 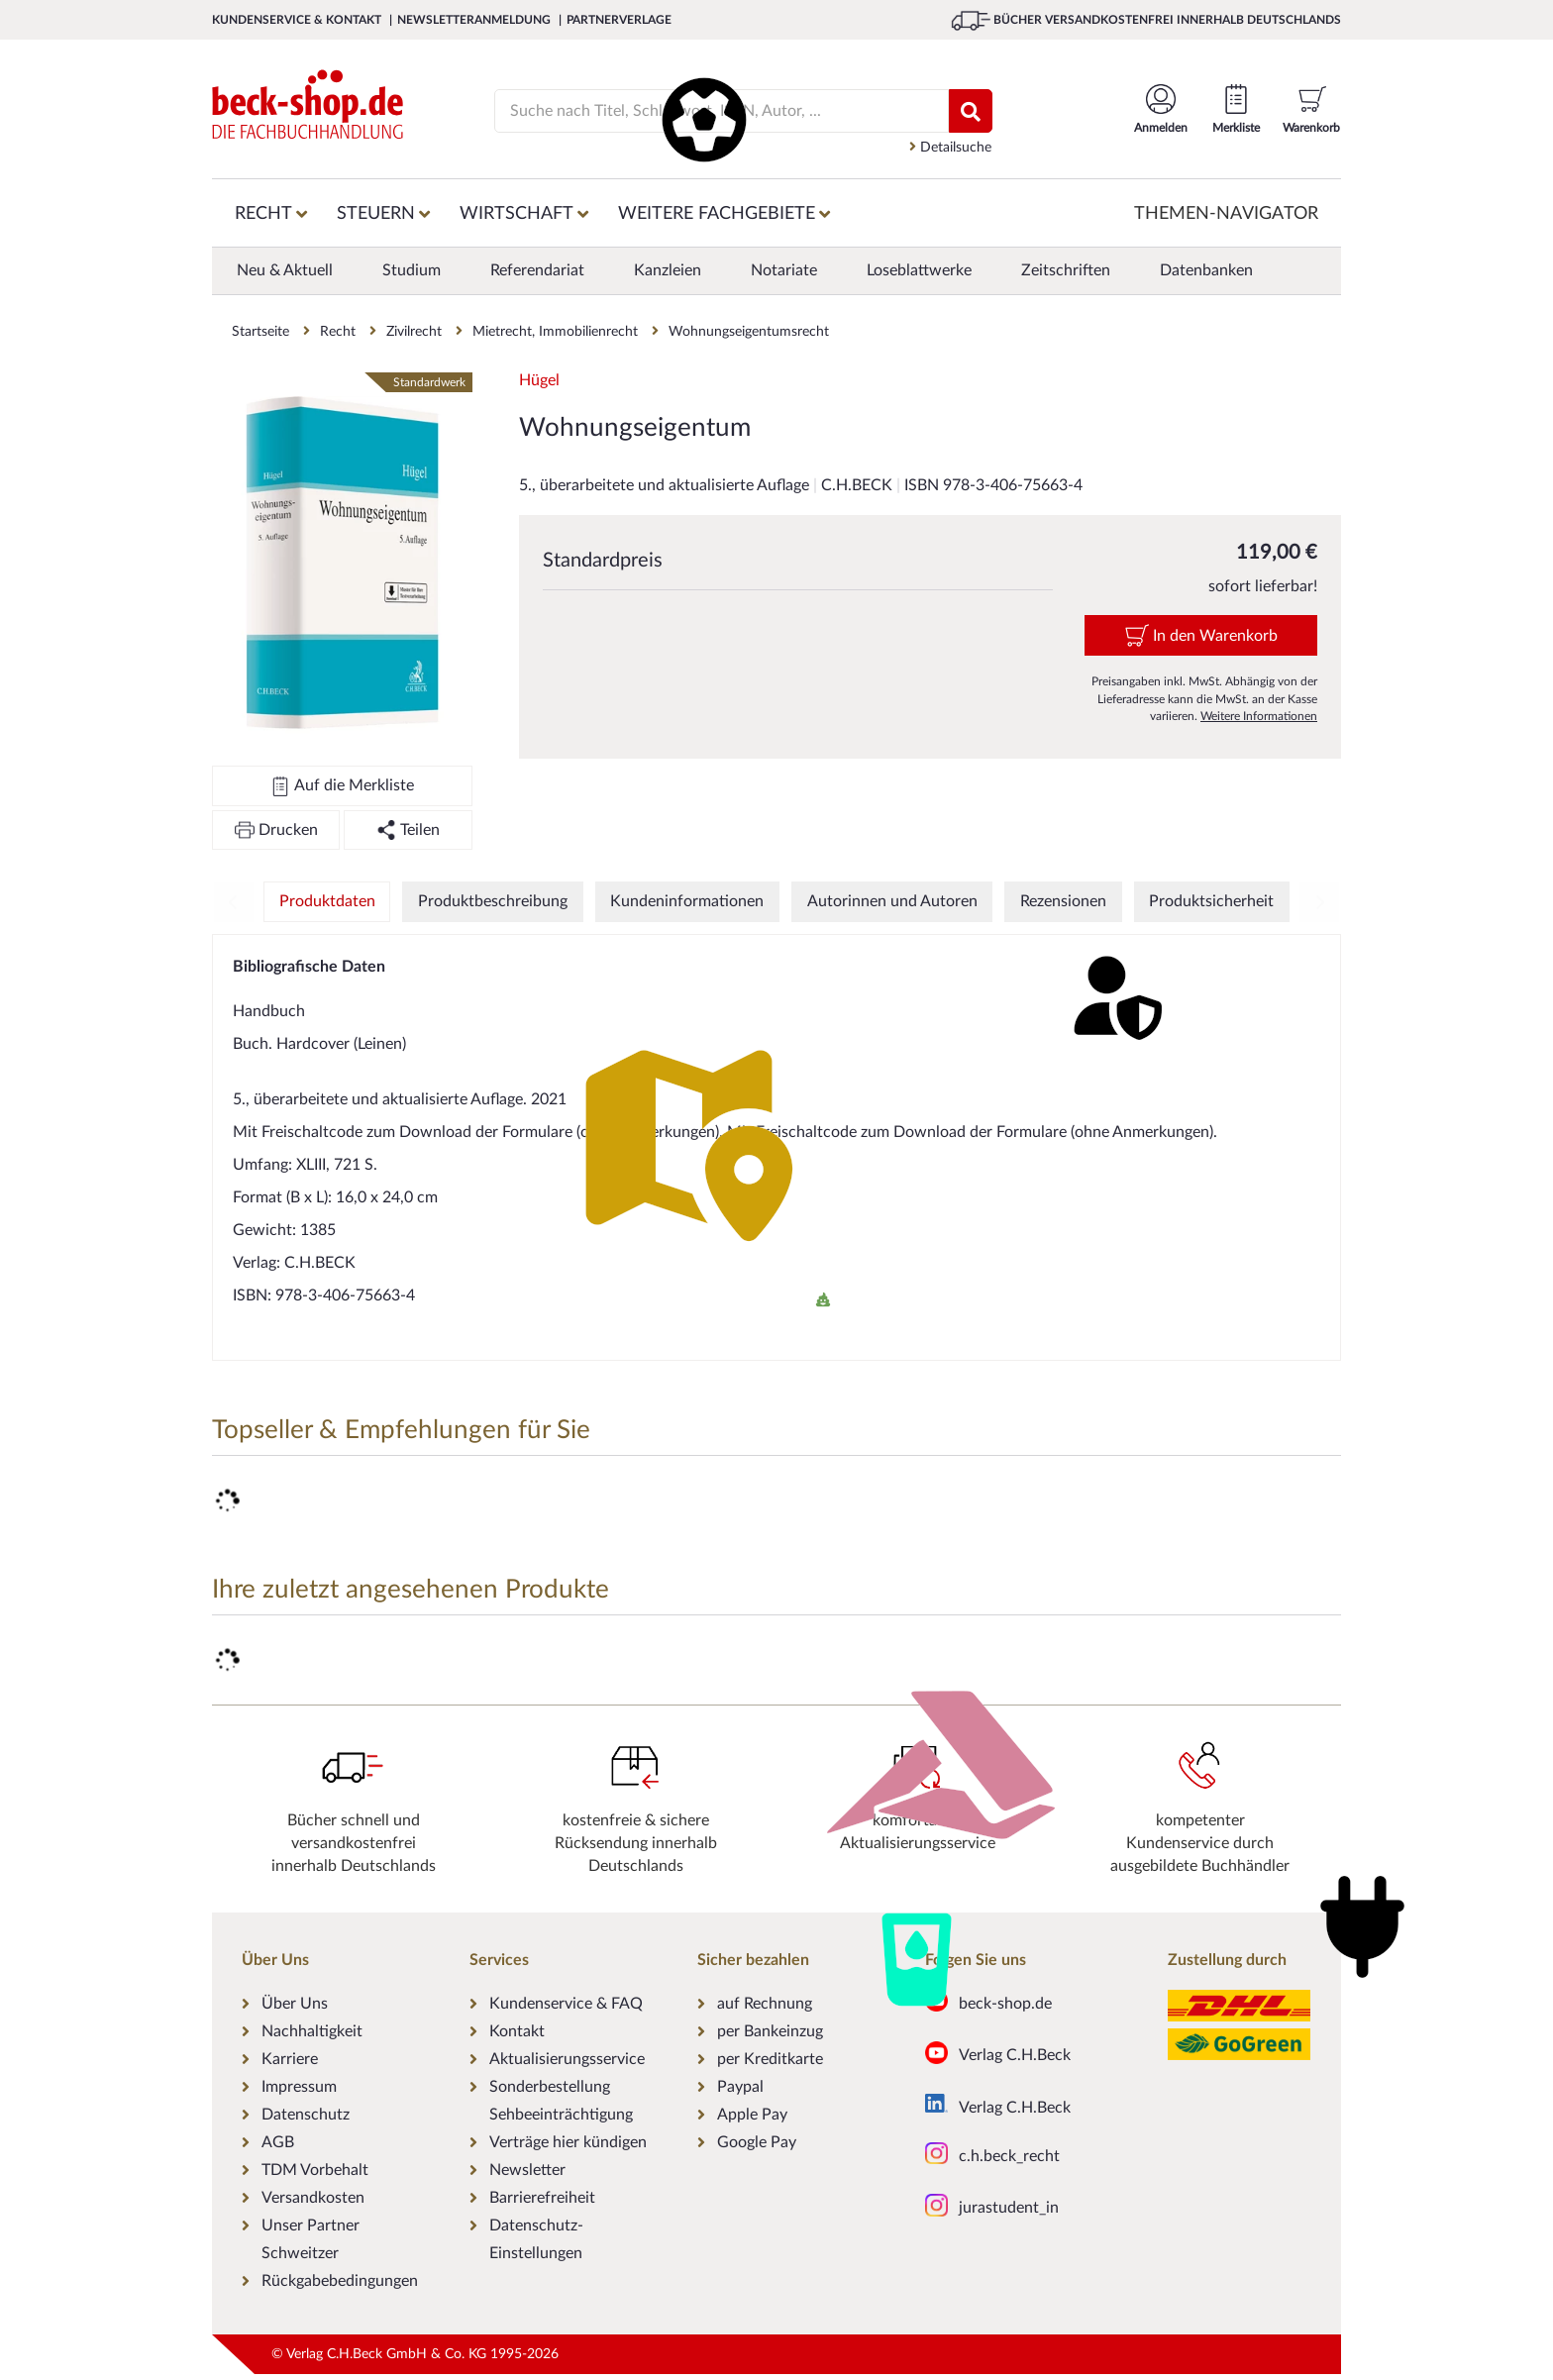 What do you see at coordinates (678, 1137) in the screenshot?
I see `view location on map` at bounding box center [678, 1137].